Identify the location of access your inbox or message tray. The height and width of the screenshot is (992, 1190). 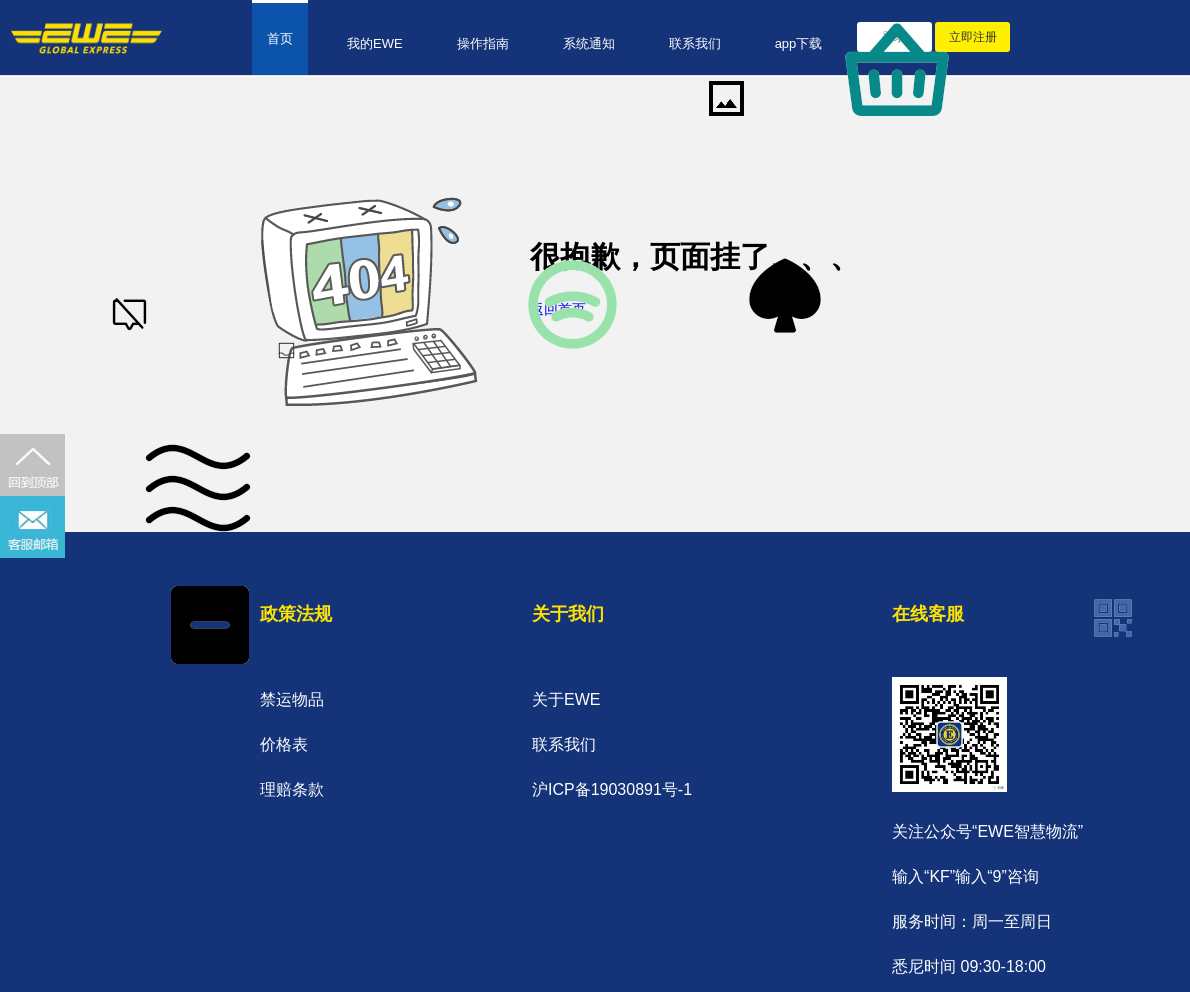
(286, 350).